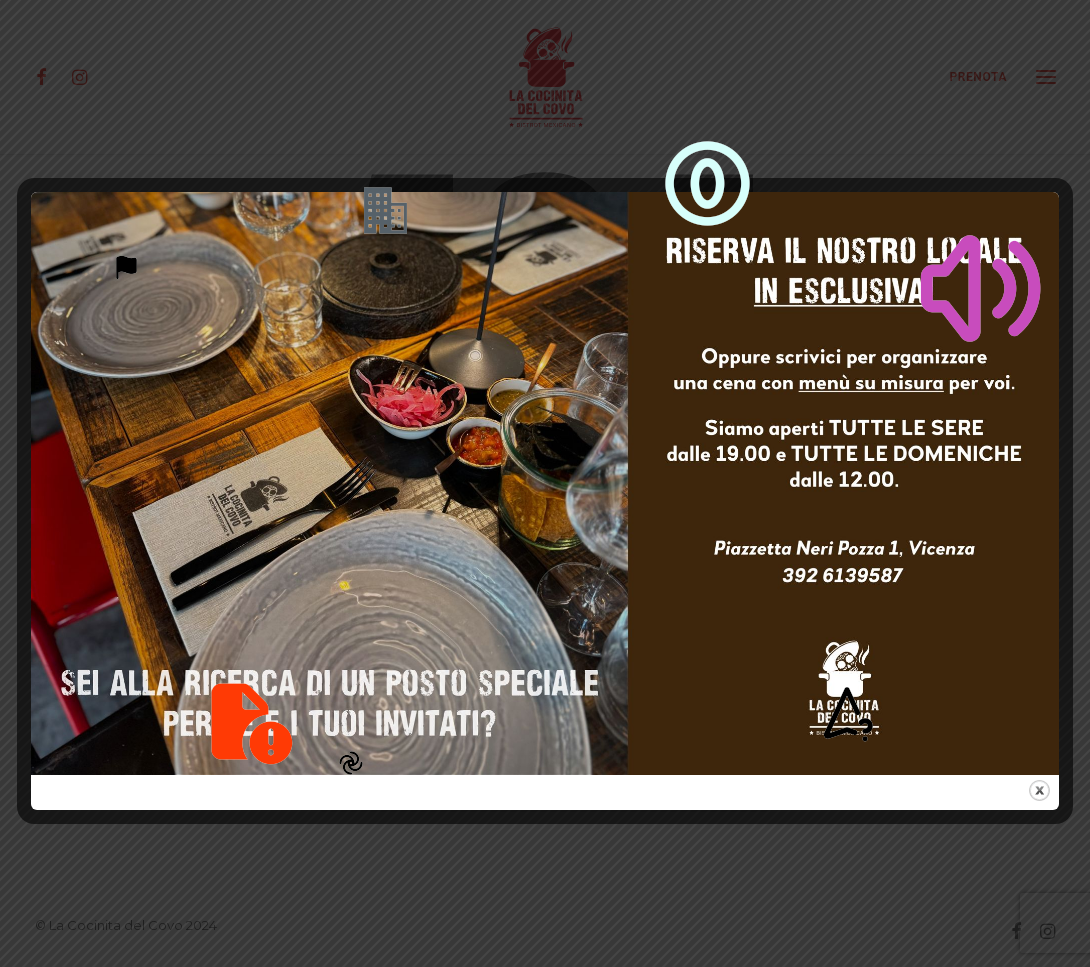 This screenshot has width=1090, height=967. Describe the element at coordinates (847, 713) in the screenshot. I see `get directions help or navigation assistance` at that location.